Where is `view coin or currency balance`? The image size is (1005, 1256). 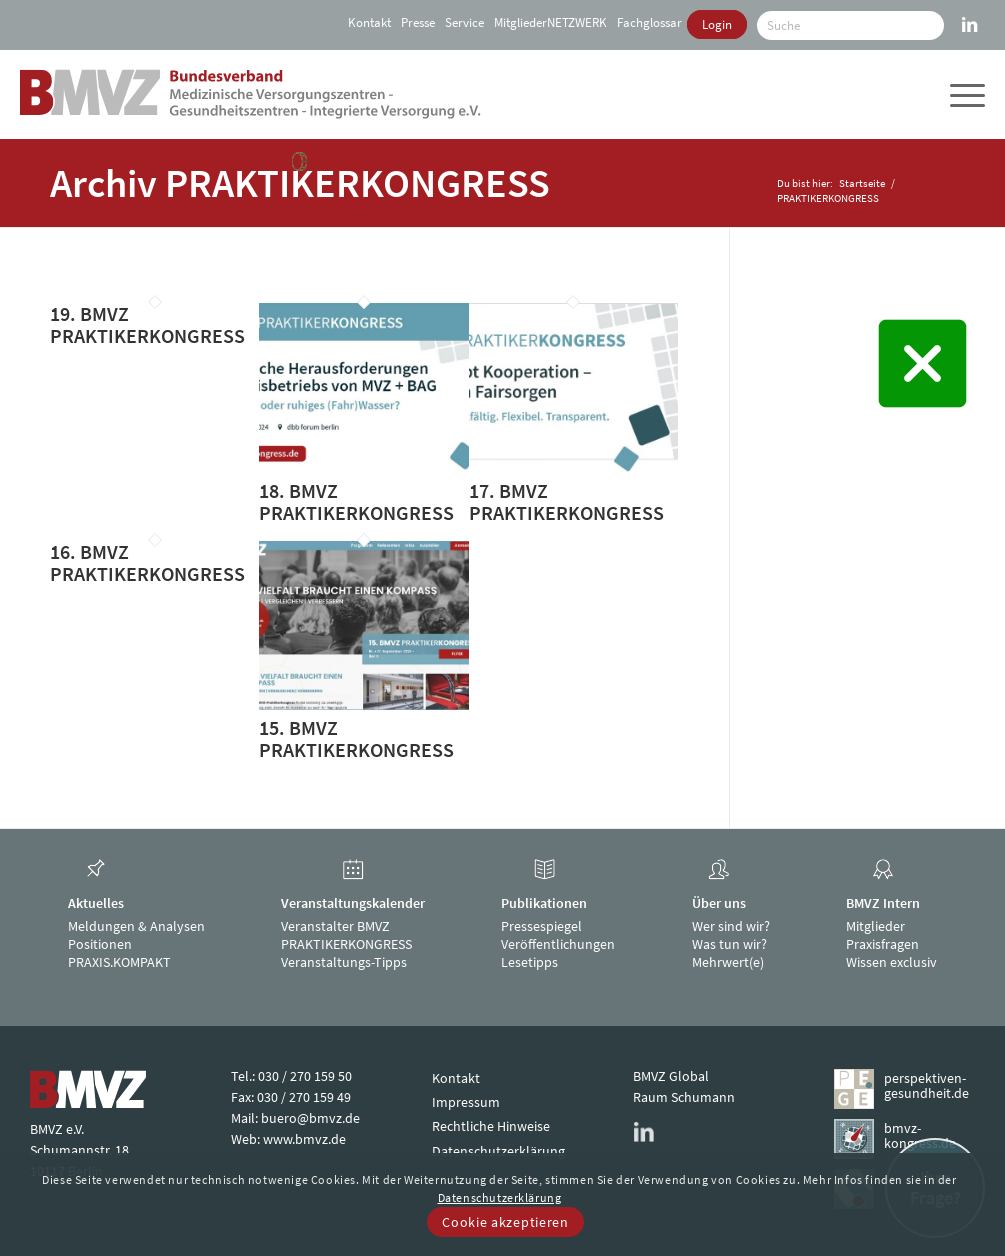 view coin or currency balance is located at coordinates (299, 161).